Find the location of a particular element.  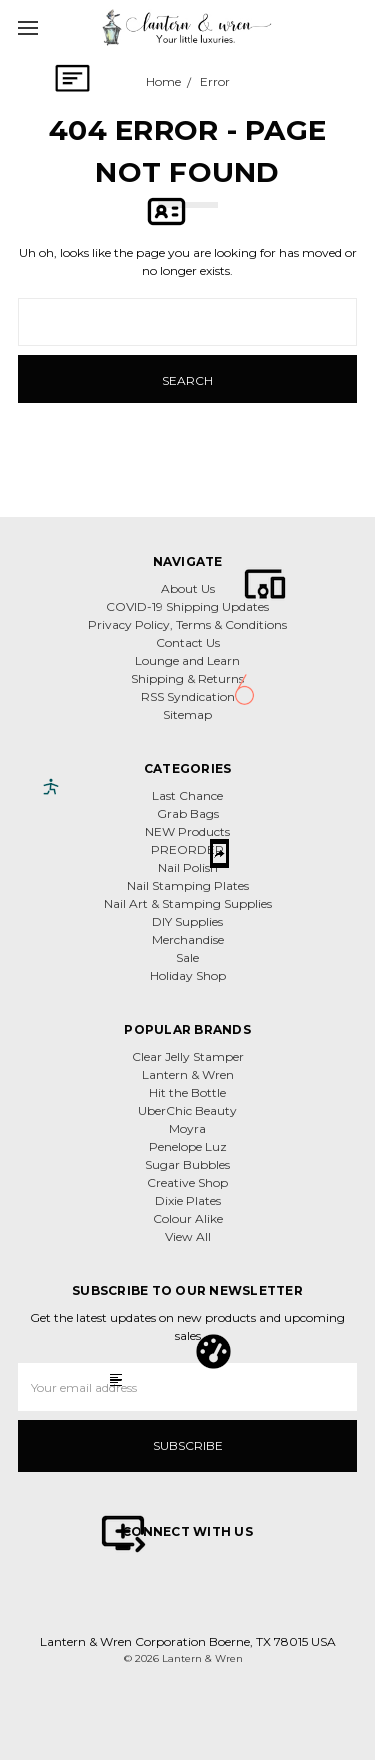

share your mobile screen is located at coordinates (219, 853).